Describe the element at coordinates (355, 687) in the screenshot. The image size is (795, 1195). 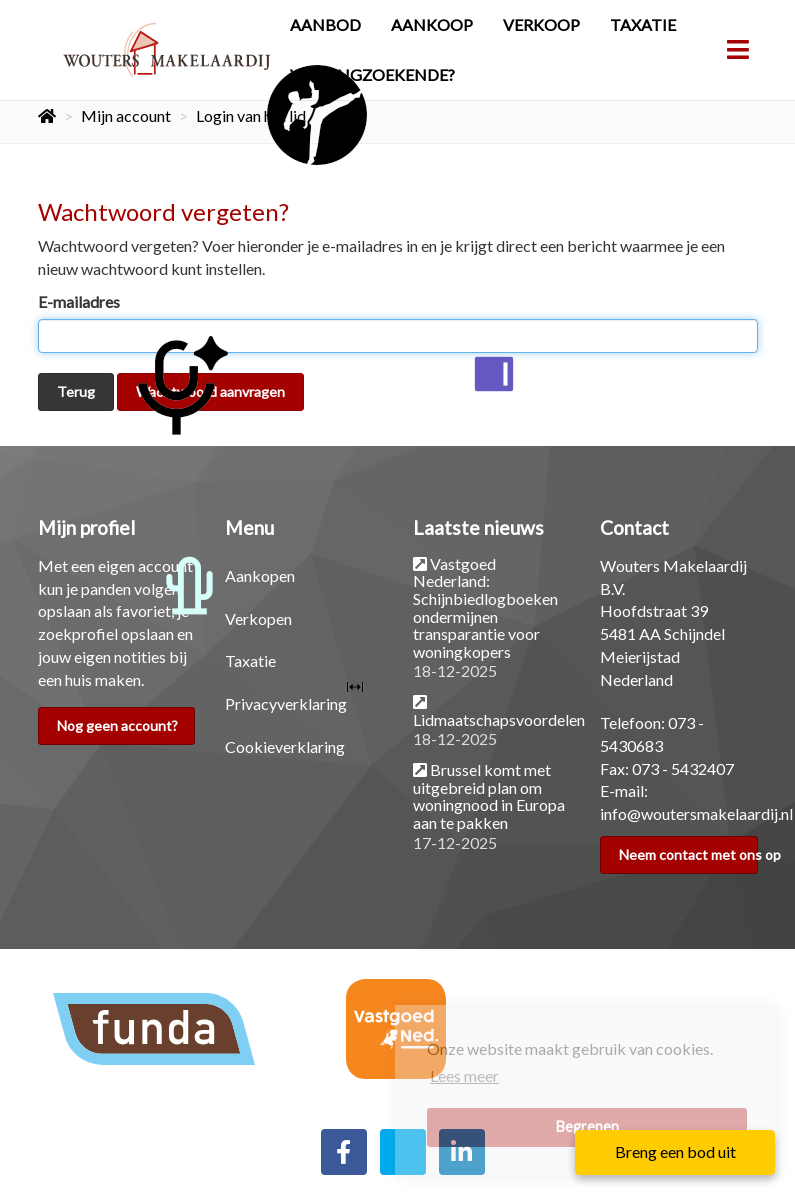
I see `expand content to full width` at that location.